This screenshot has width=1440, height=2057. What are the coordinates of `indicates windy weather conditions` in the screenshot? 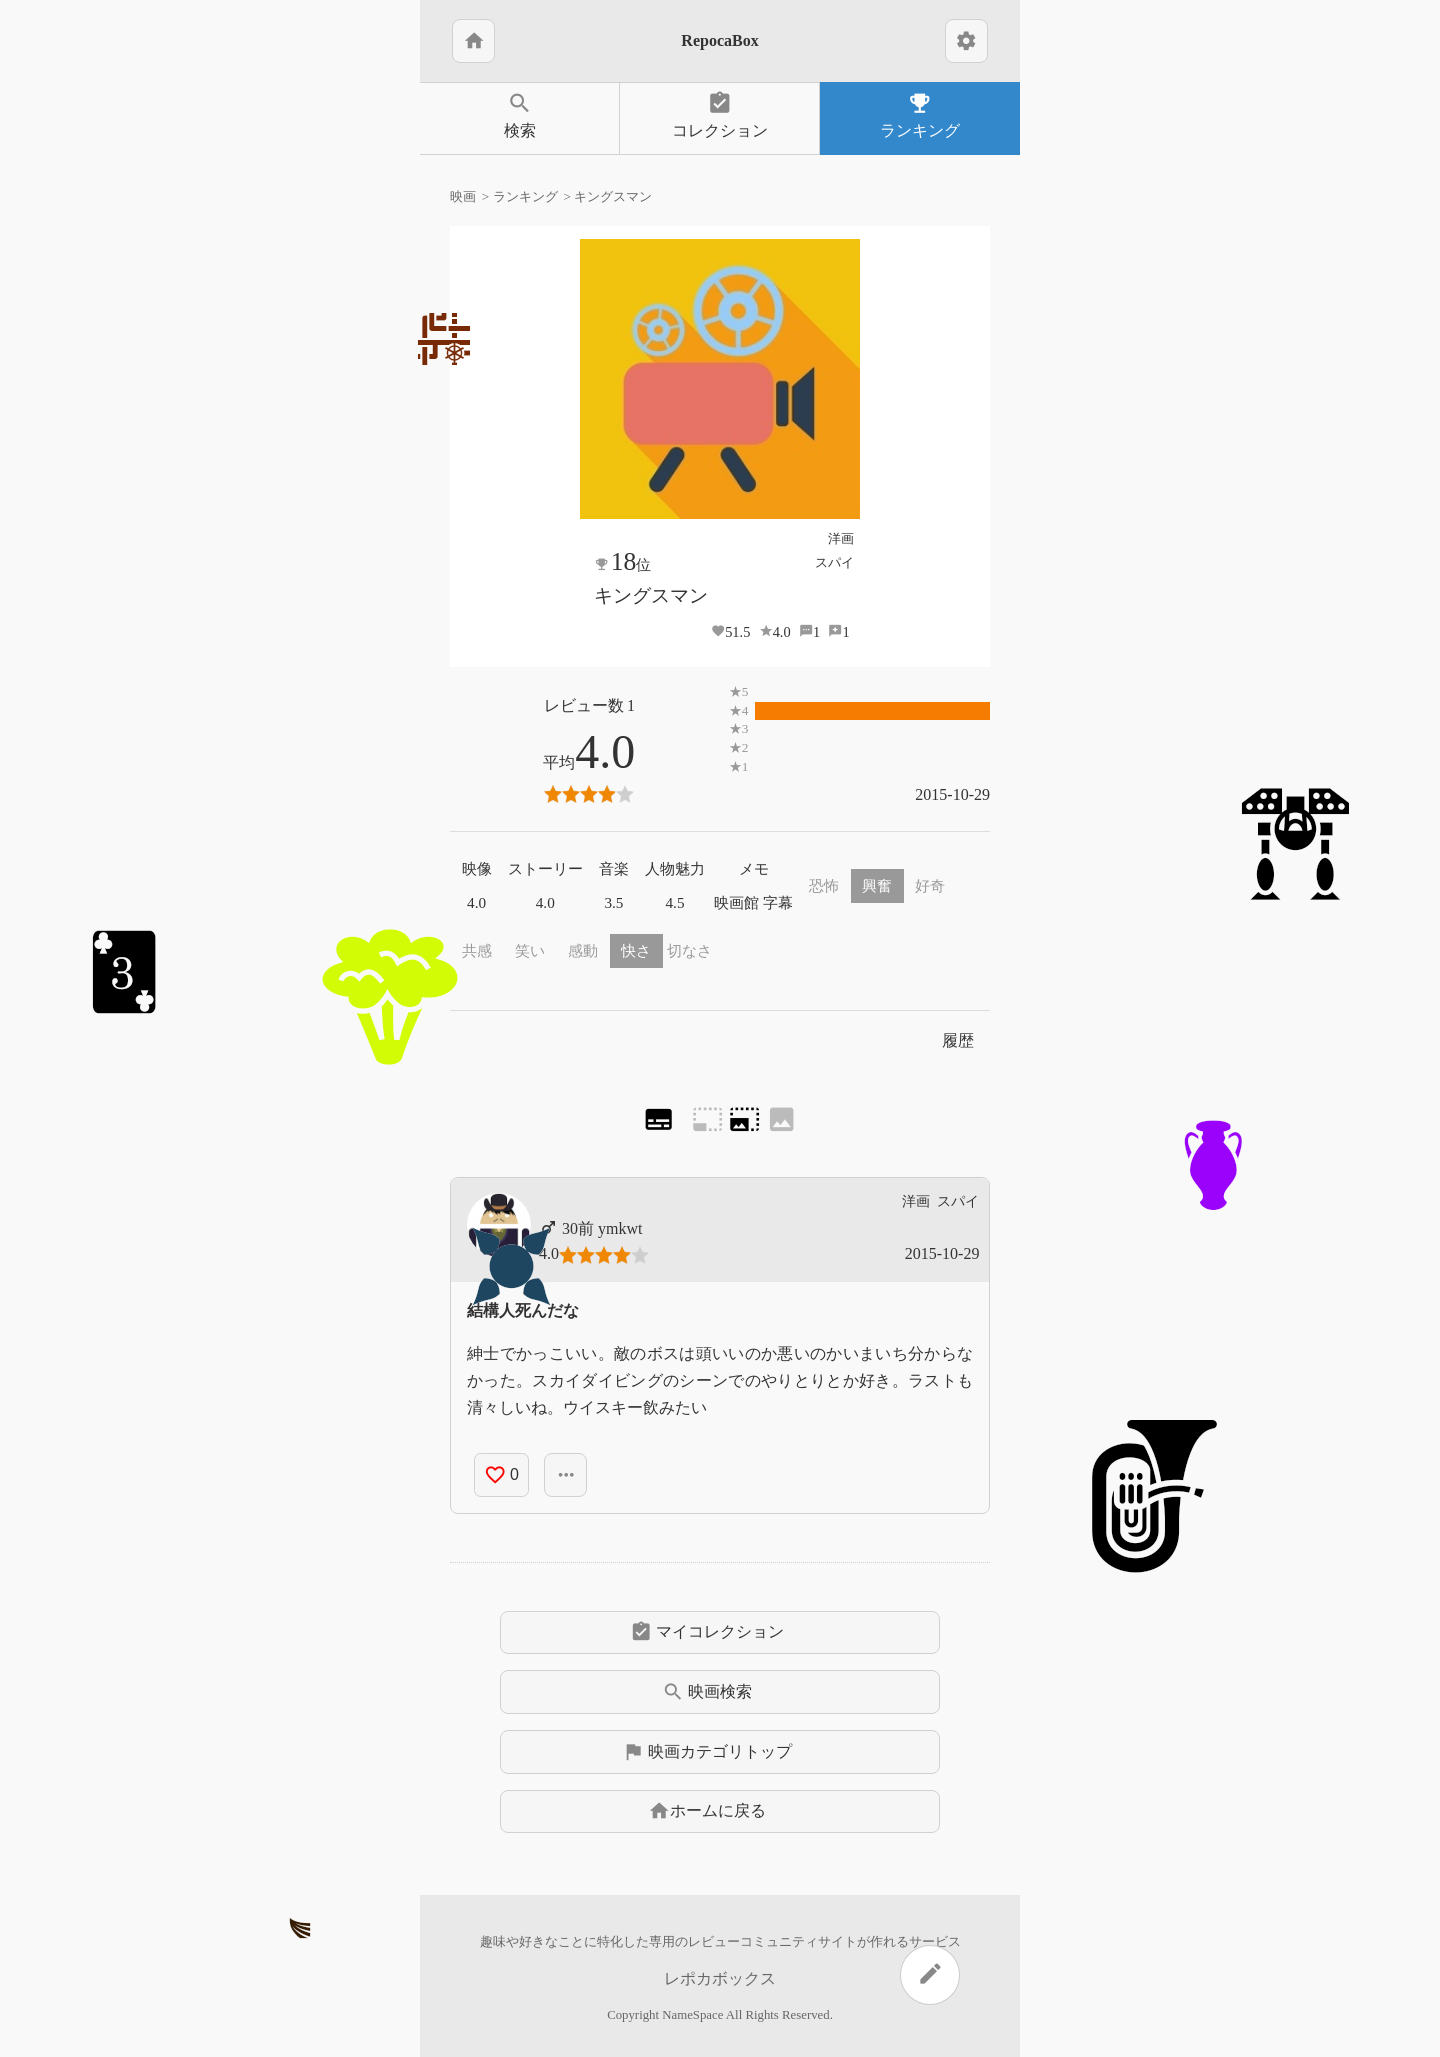 It's located at (300, 1928).